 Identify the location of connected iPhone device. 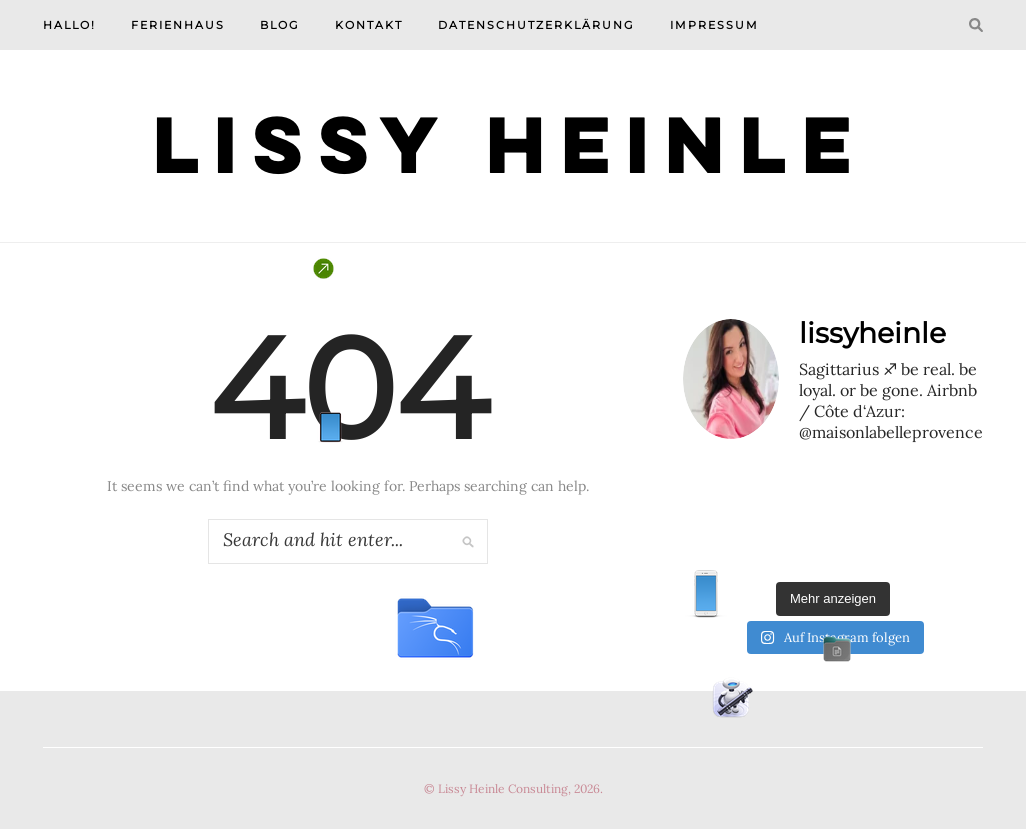
(706, 594).